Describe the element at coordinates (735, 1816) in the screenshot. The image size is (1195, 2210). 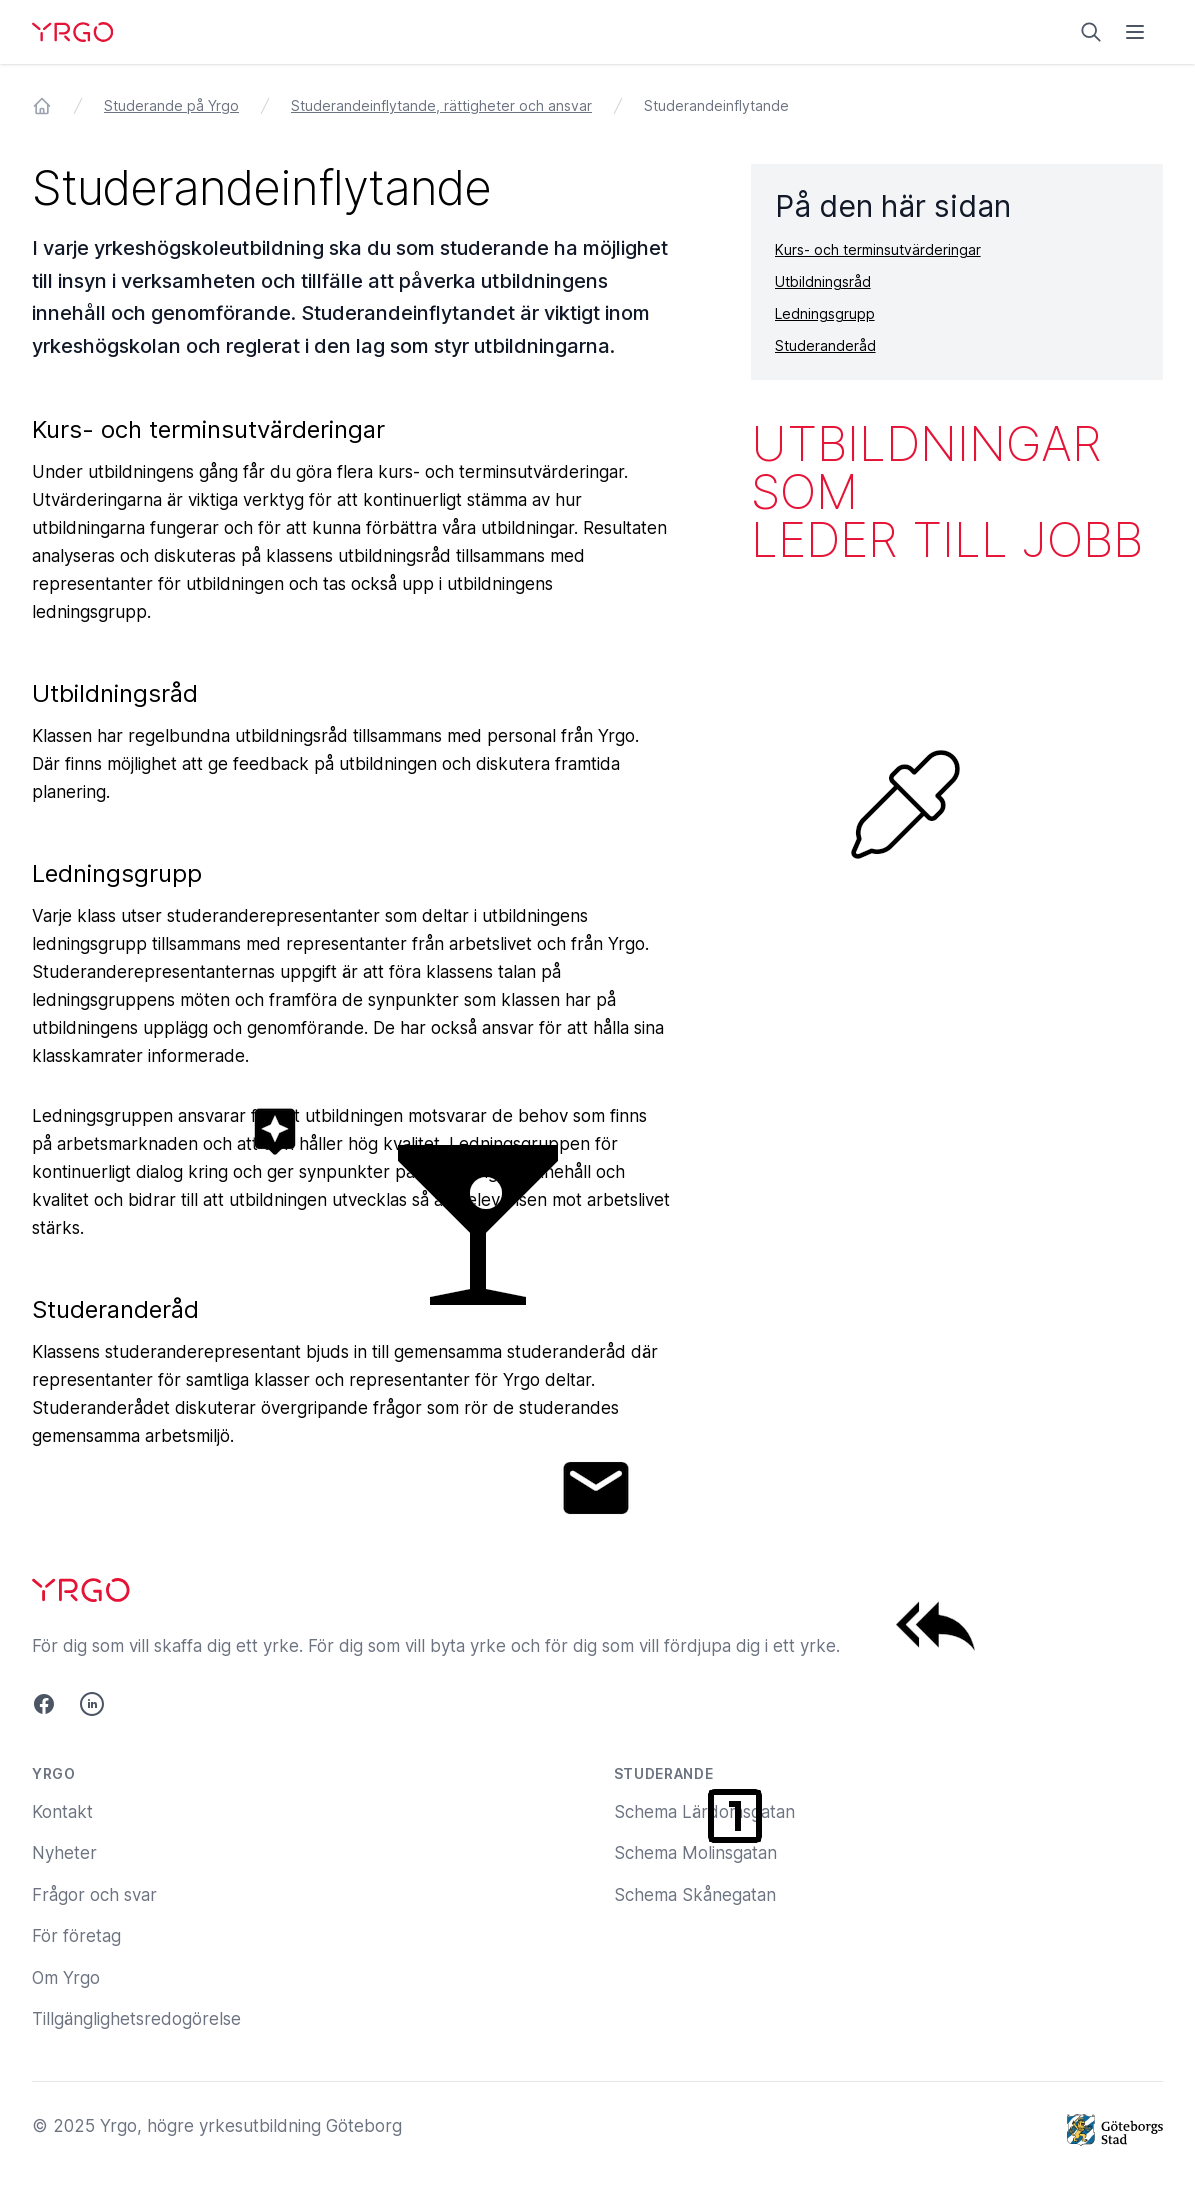
I see `select option one or first choice` at that location.